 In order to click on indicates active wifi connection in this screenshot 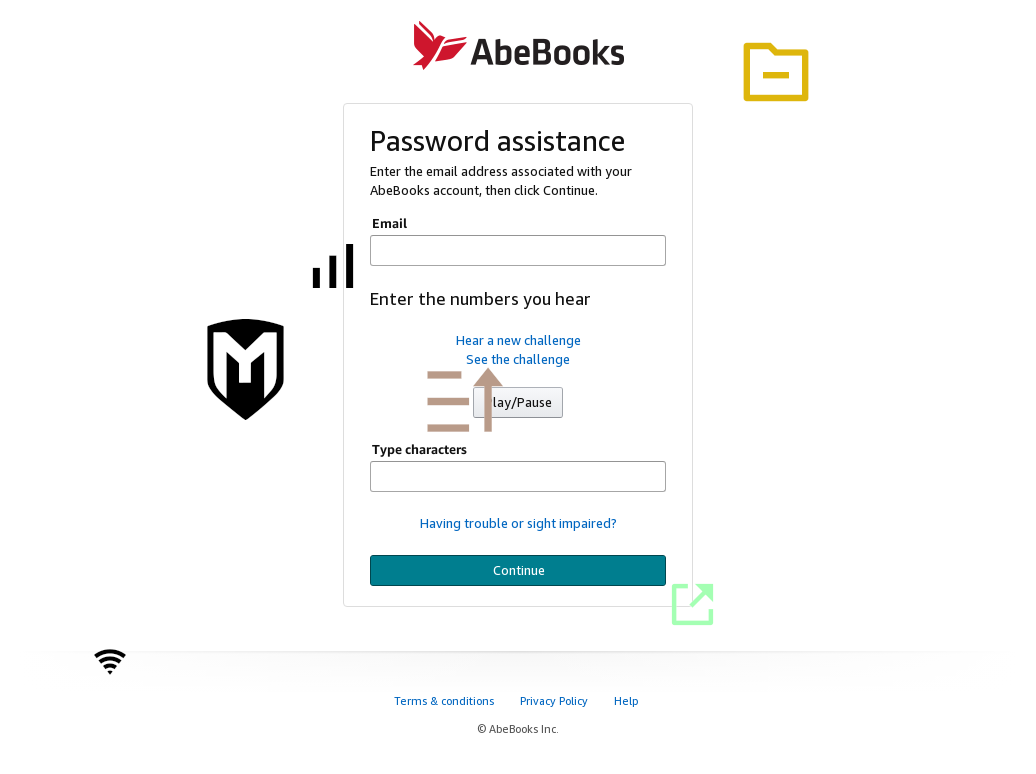, I will do `click(110, 662)`.